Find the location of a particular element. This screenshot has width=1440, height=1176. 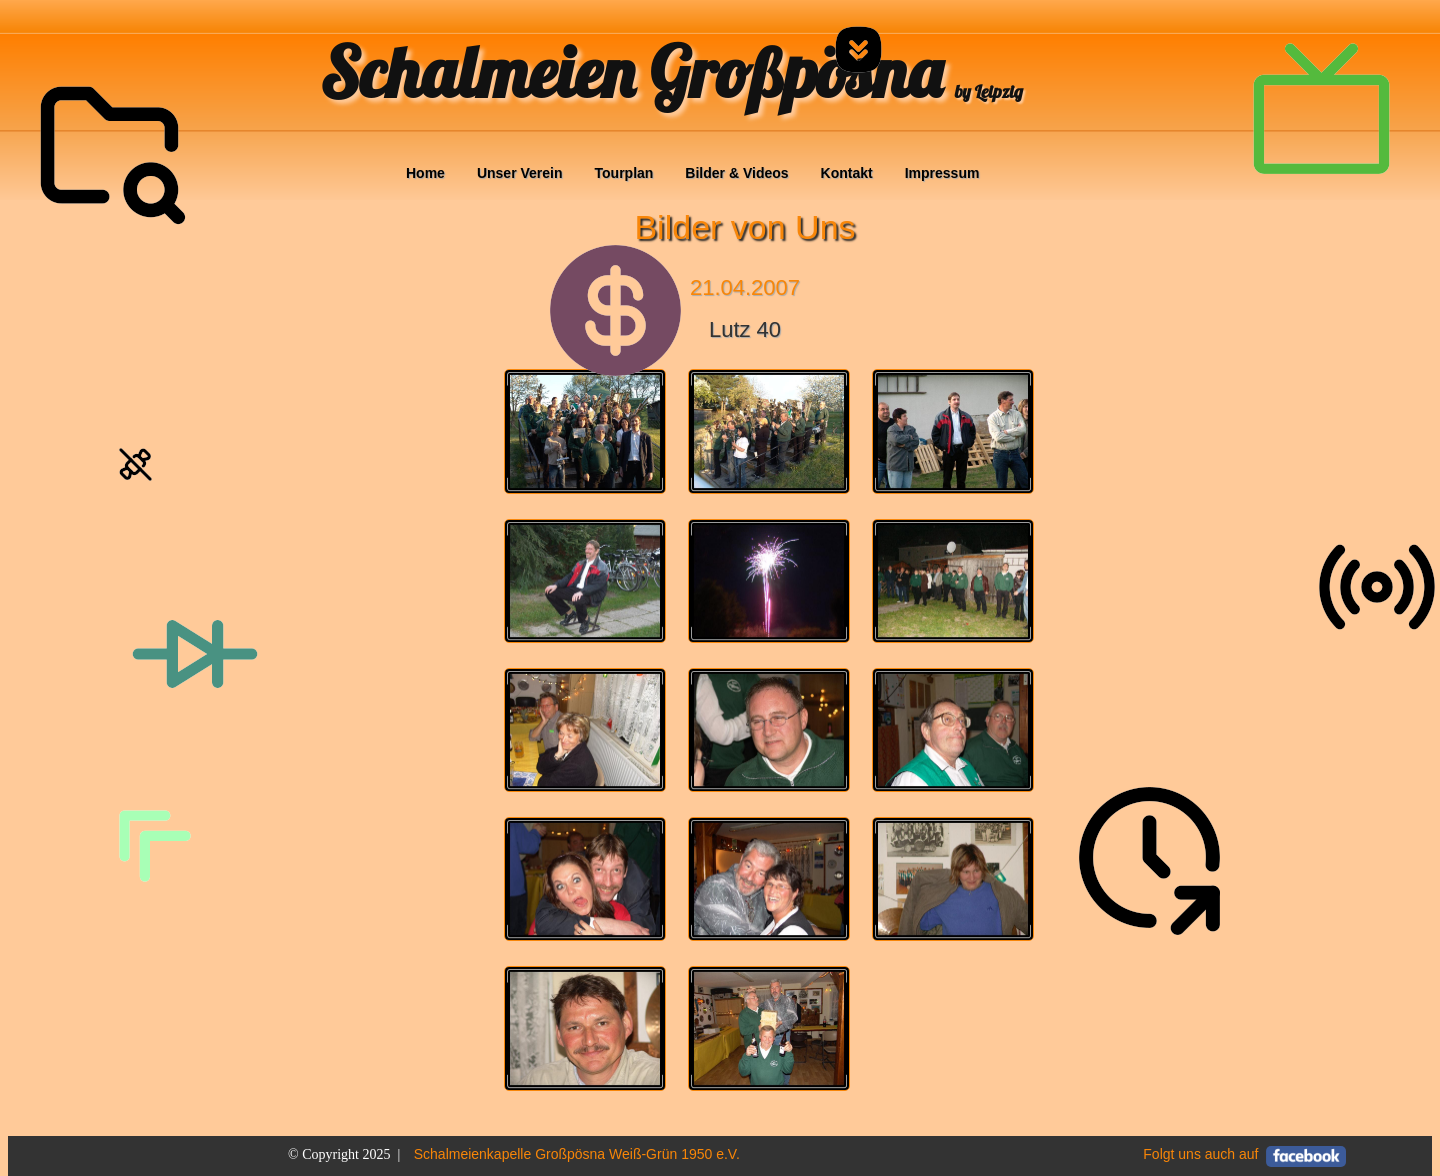

disable candy or sweets mode is located at coordinates (135, 464).